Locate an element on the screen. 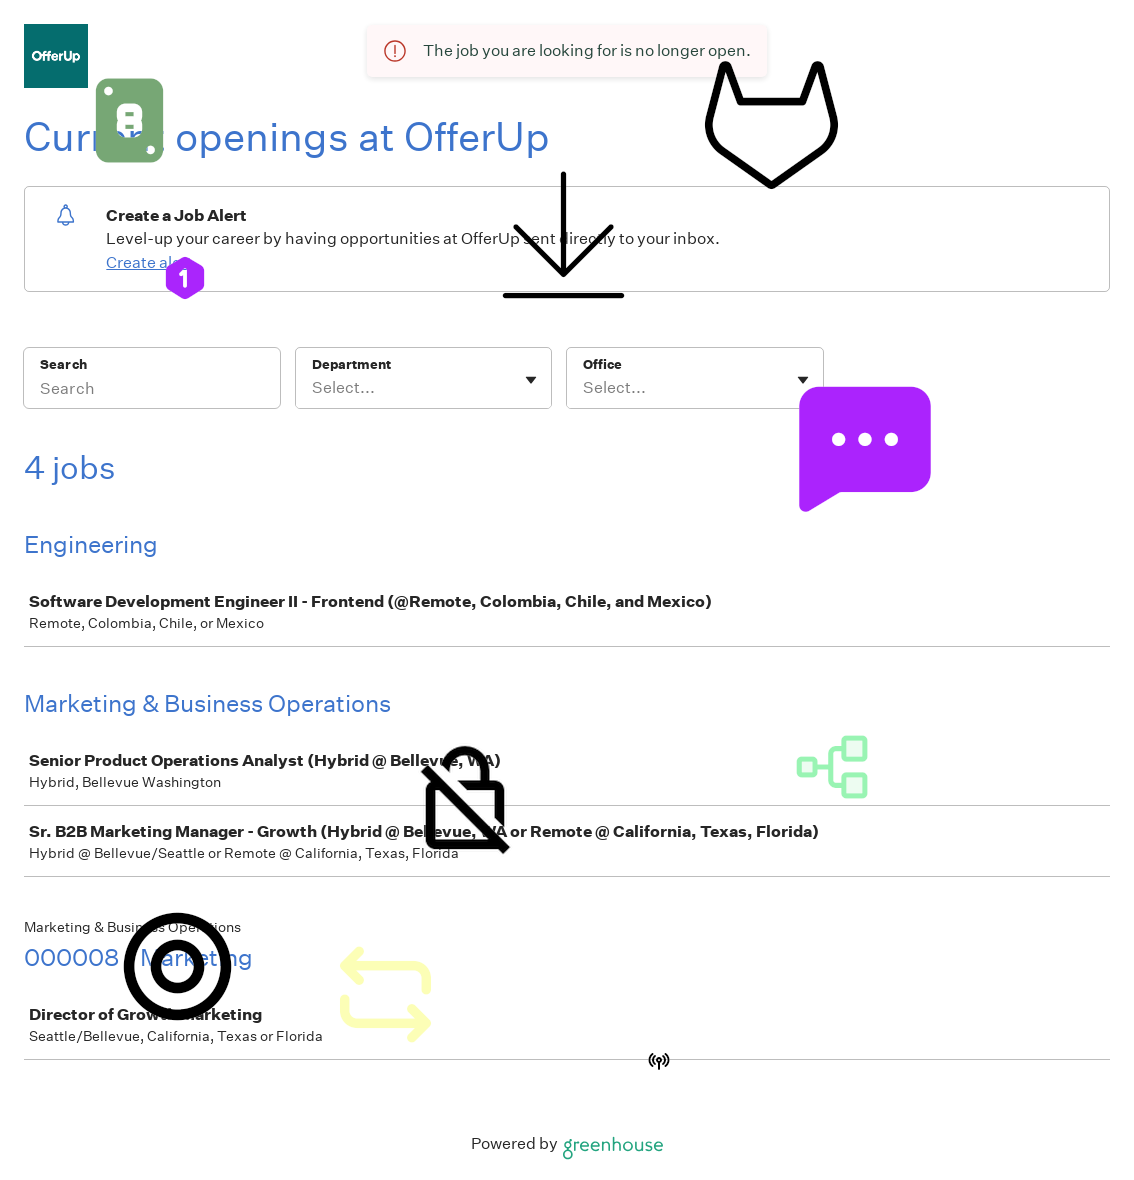 This screenshot has width=1134, height=1180. play the 8 card in a card game is located at coordinates (129, 120).